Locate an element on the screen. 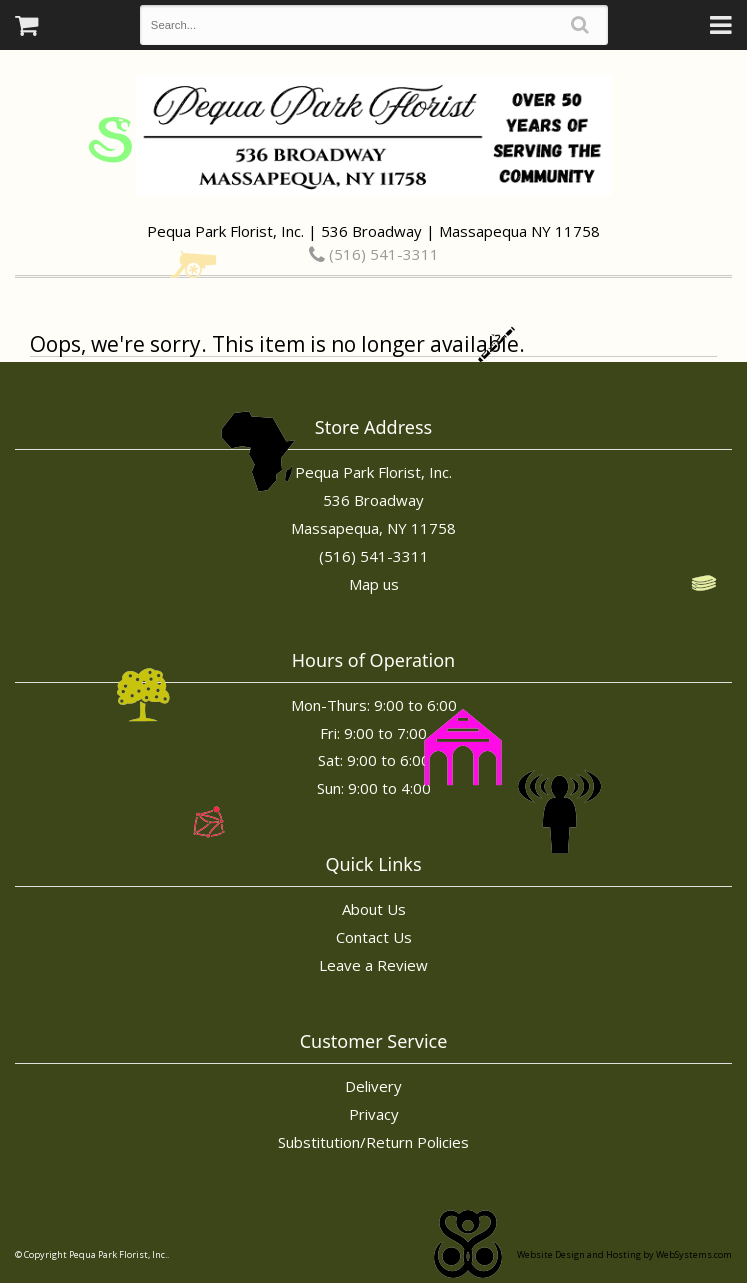 The height and width of the screenshot is (1283, 747). select bedding or blanket item in inventory is located at coordinates (704, 583).